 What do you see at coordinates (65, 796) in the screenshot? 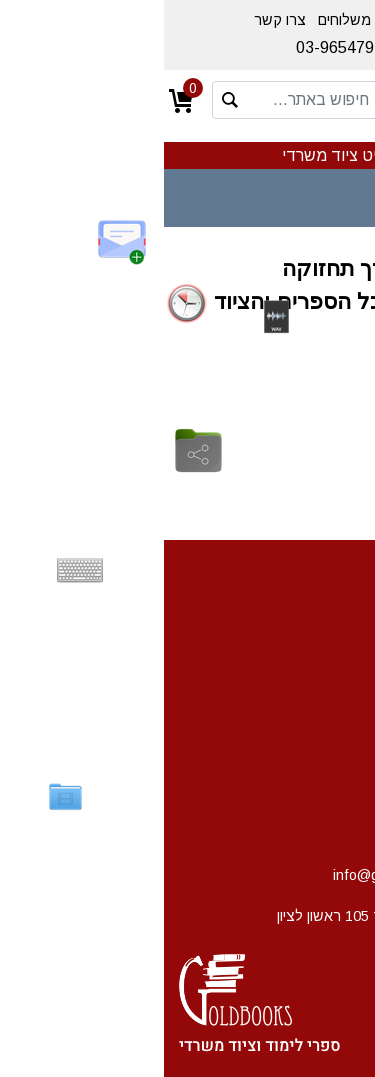
I see `open your movies folder` at bounding box center [65, 796].